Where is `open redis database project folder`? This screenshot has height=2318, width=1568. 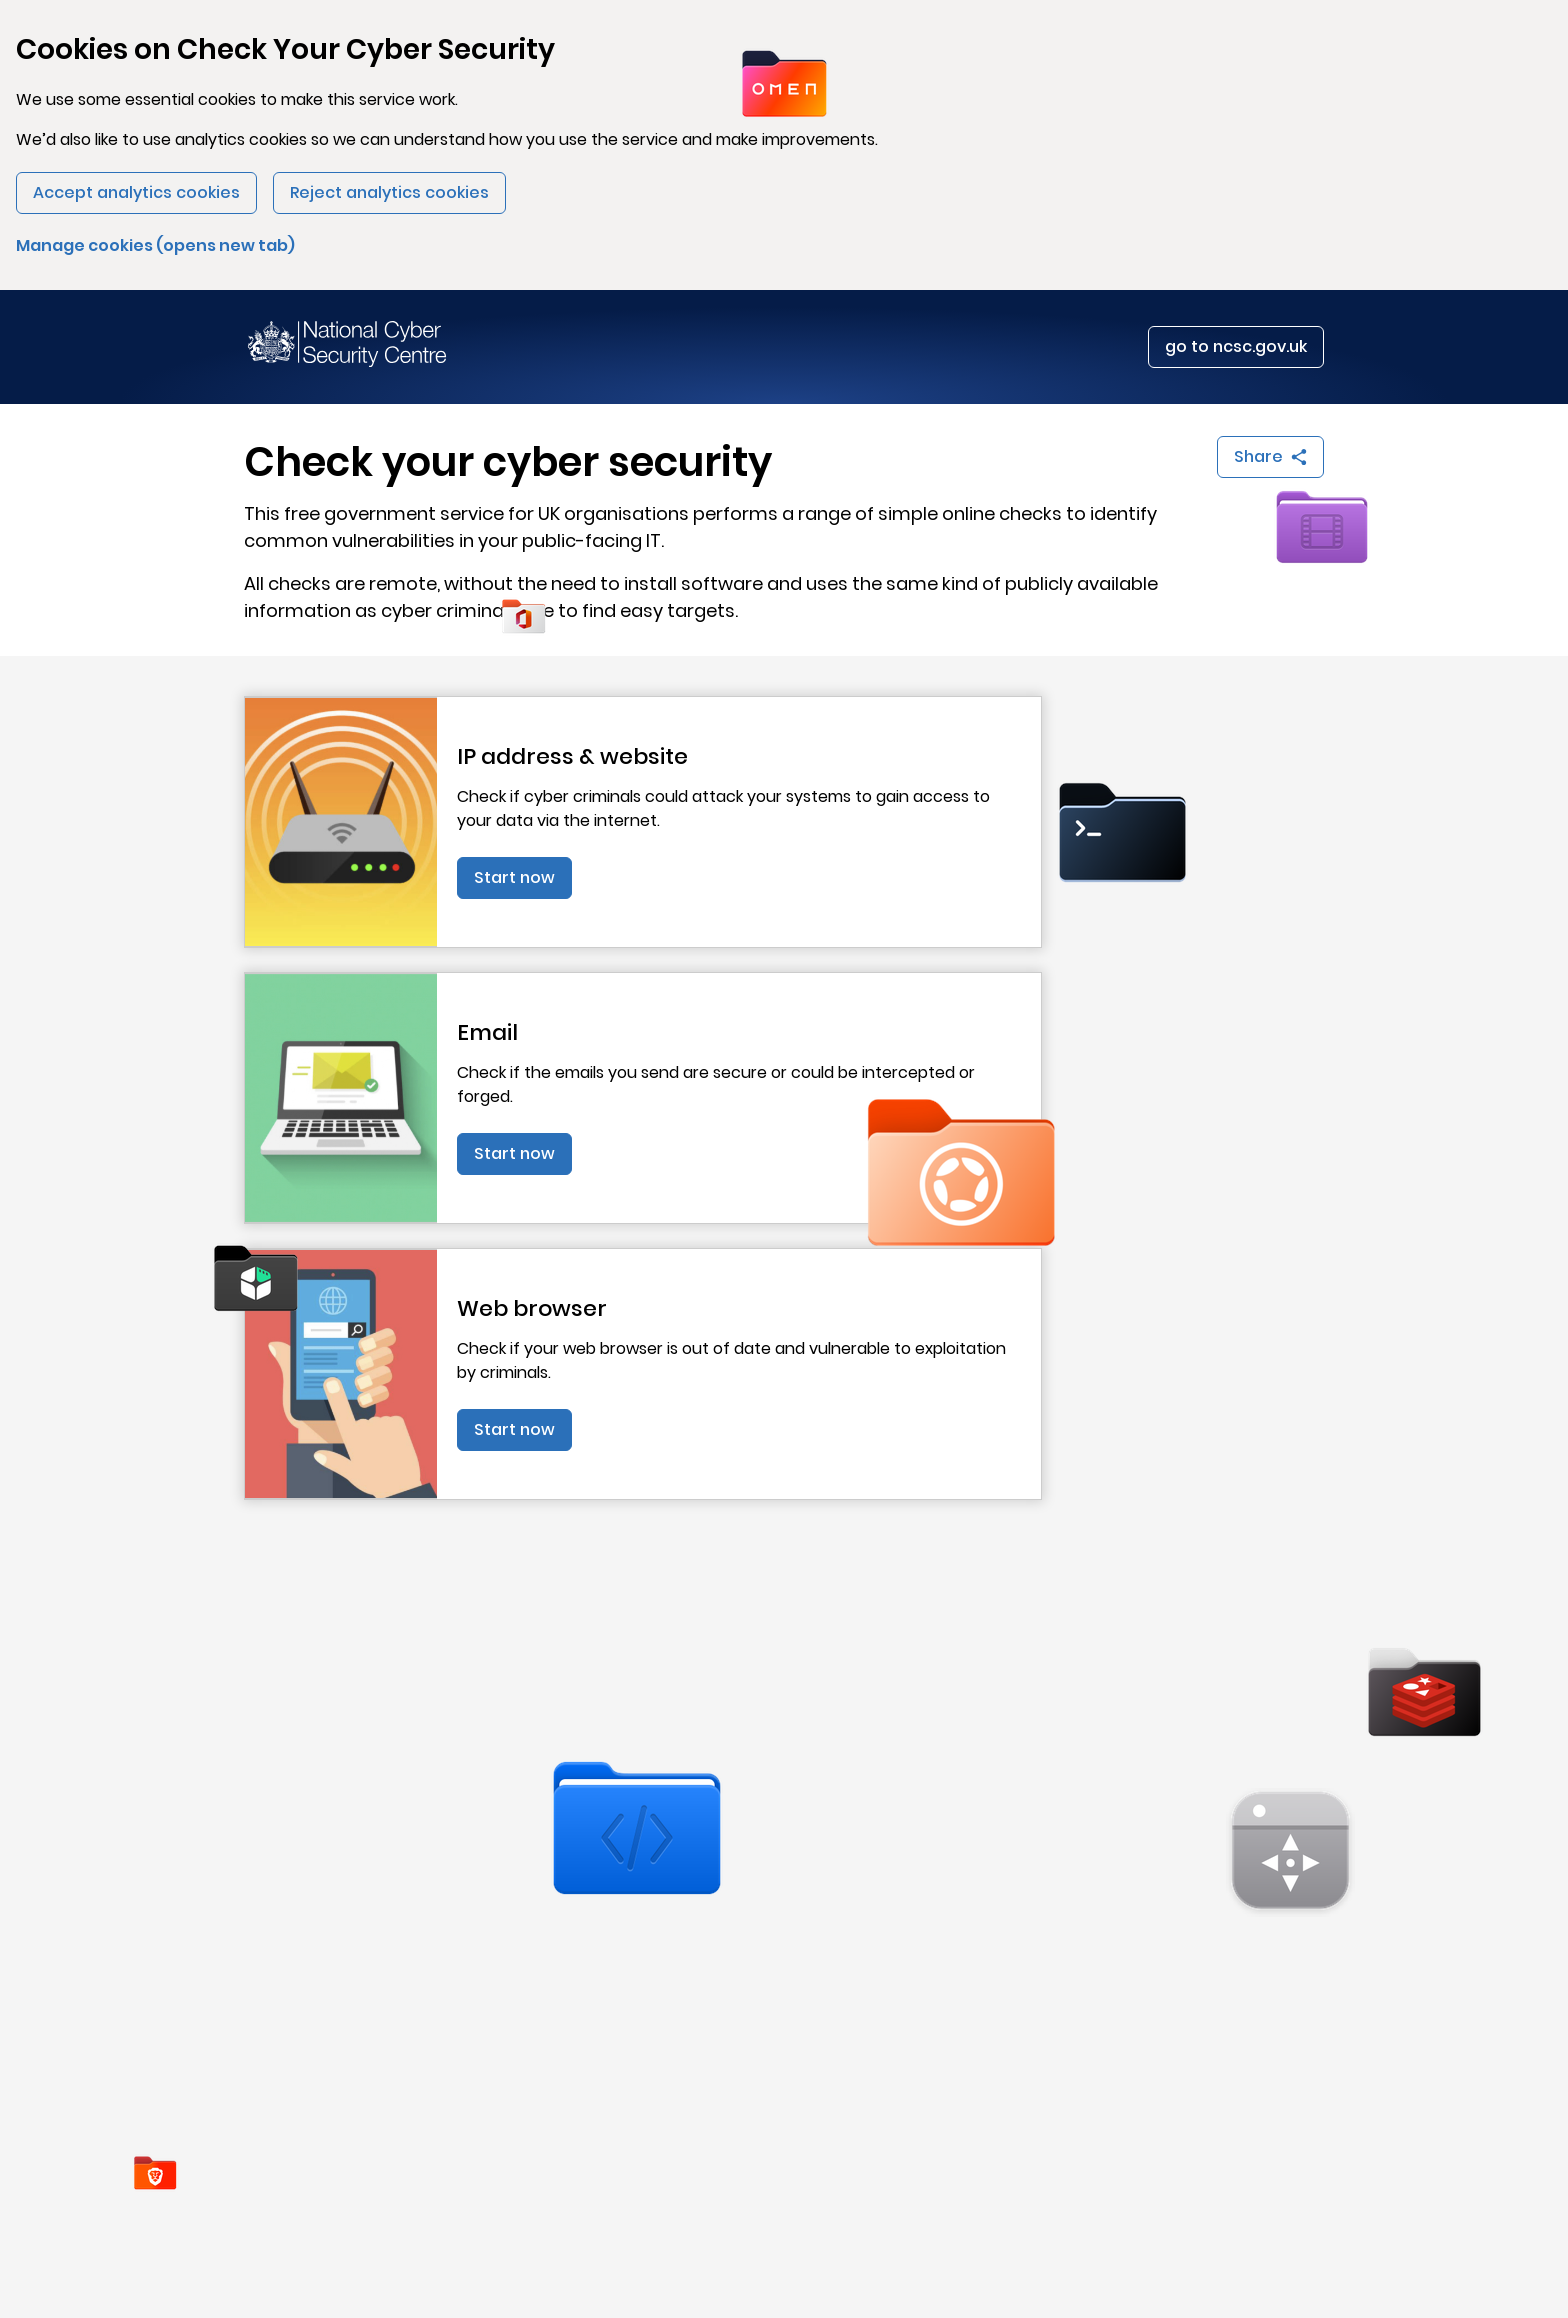 open redis database project folder is located at coordinates (1424, 1695).